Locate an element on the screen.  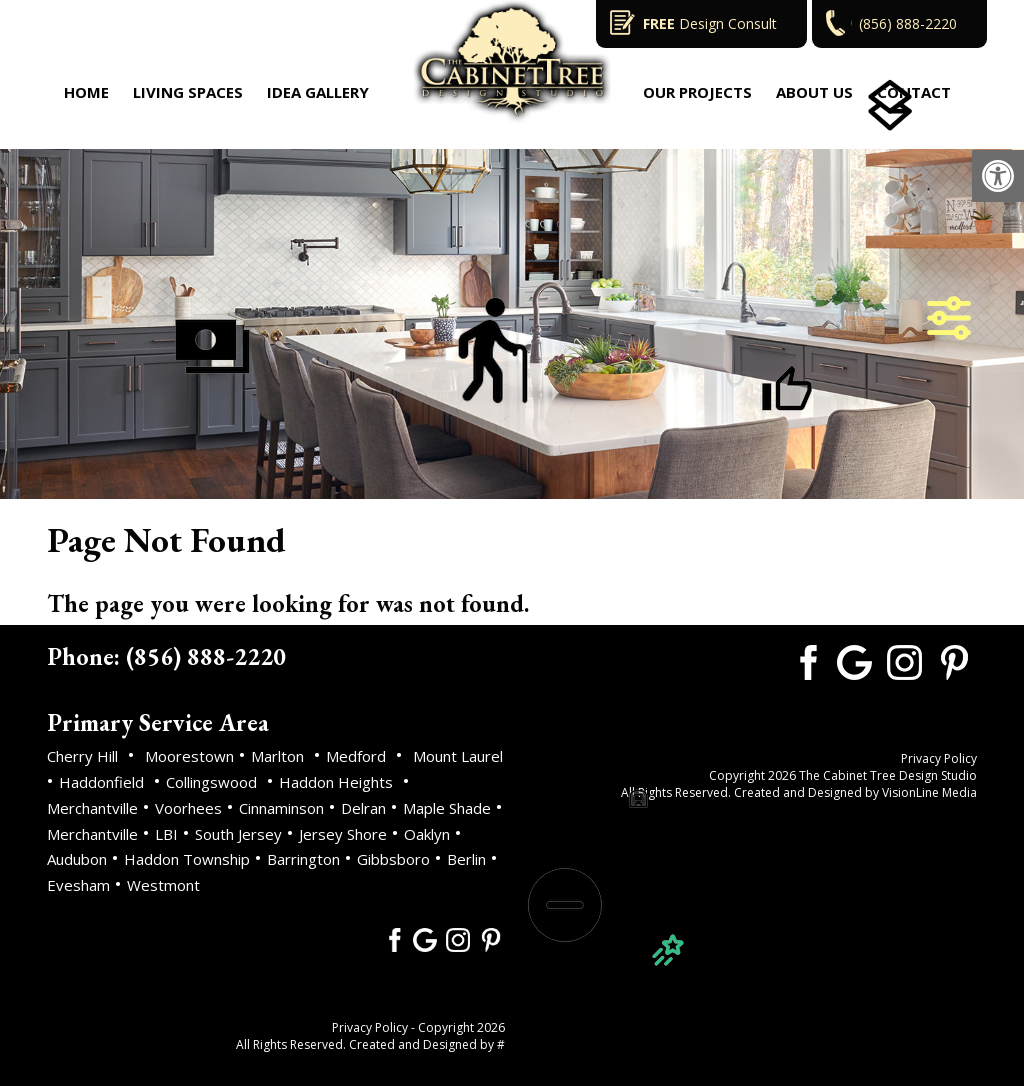
view subway or metro transit options is located at coordinates (638, 798).